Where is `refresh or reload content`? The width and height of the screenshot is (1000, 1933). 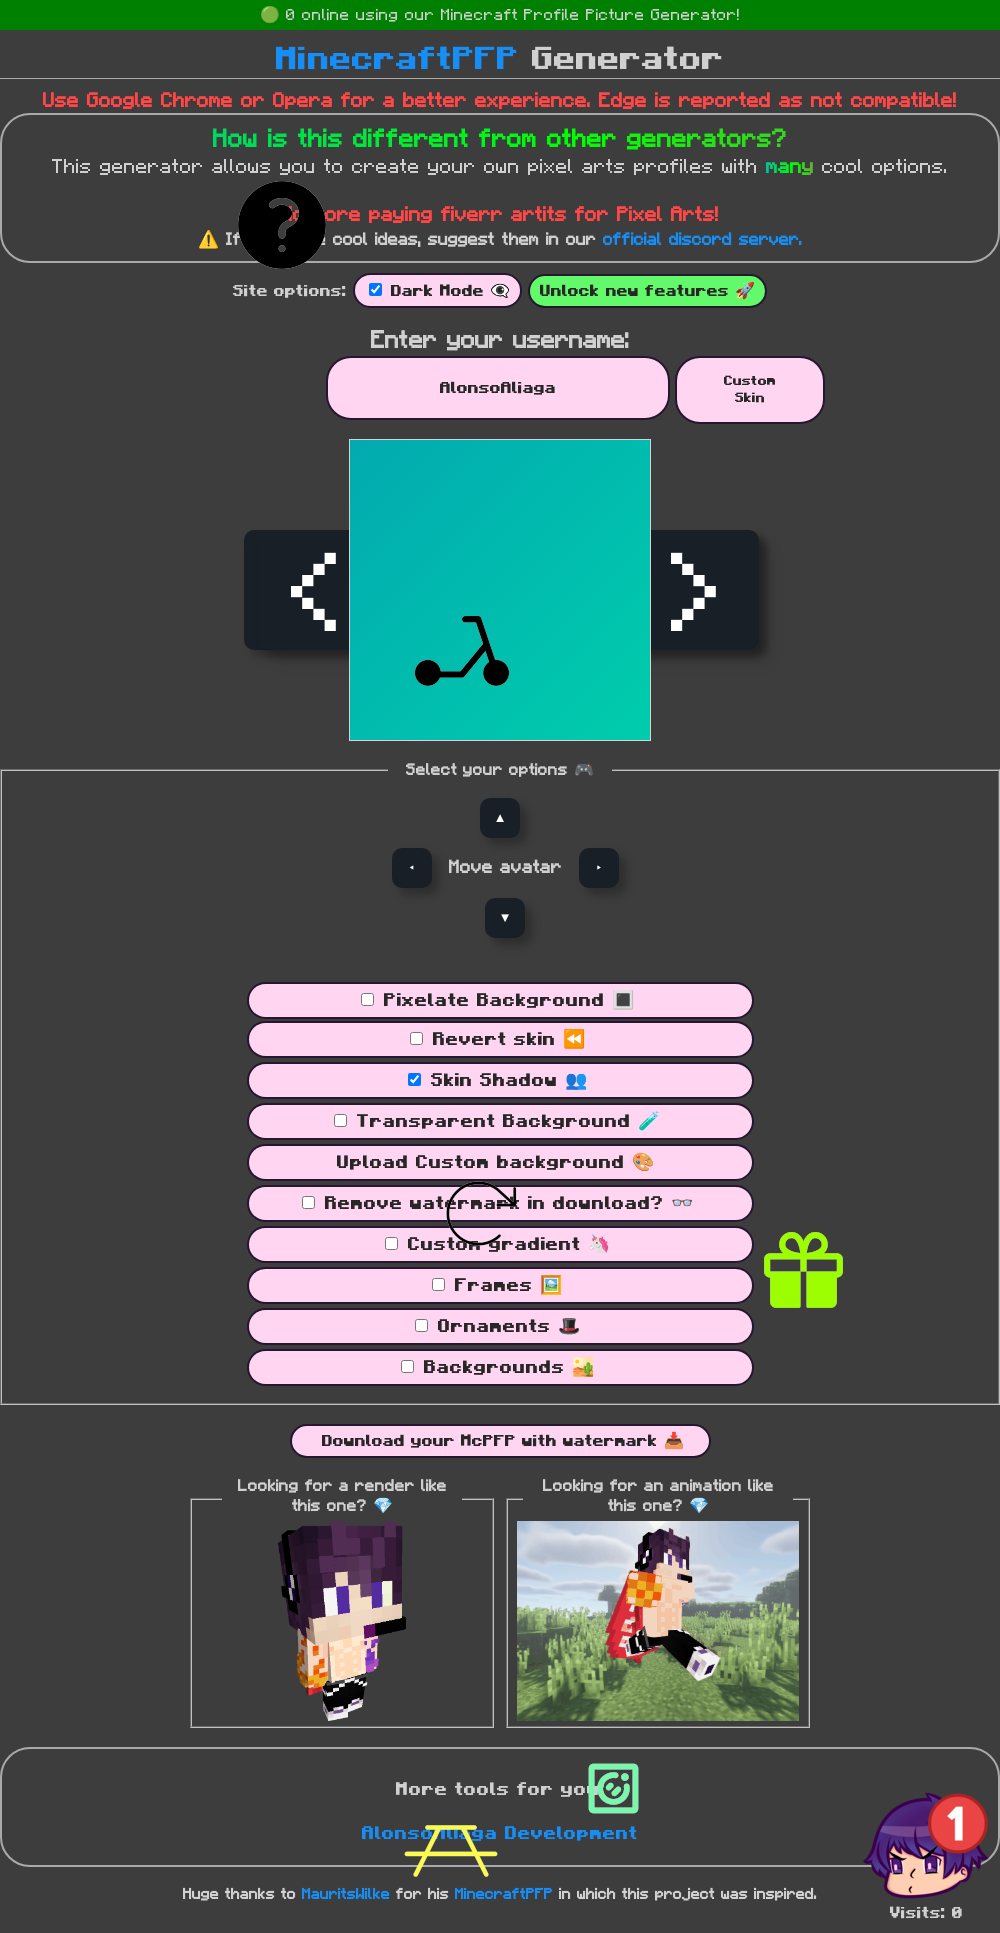 refresh or reload content is located at coordinates (478, 1213).